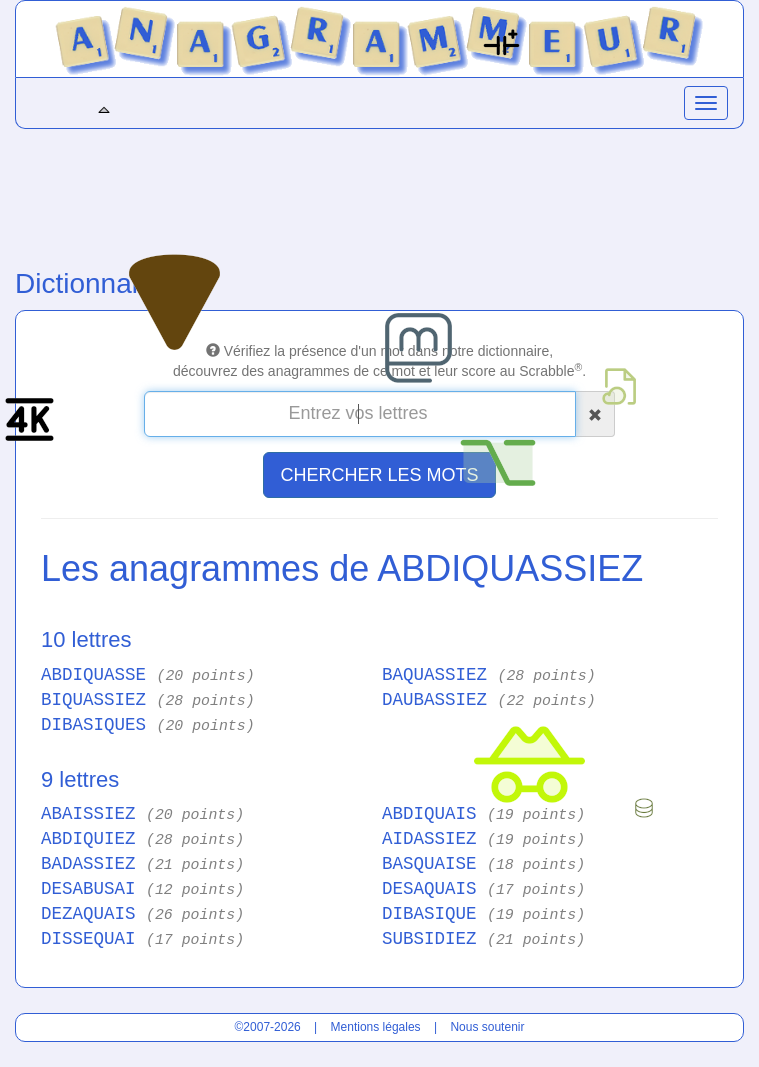 Image resolution: width=759 pixels, height=1067 pixels. What do you see at coordinates (174, 304) in the screenshot?
I see `filter or sort content` at bounding box center [174, 304].